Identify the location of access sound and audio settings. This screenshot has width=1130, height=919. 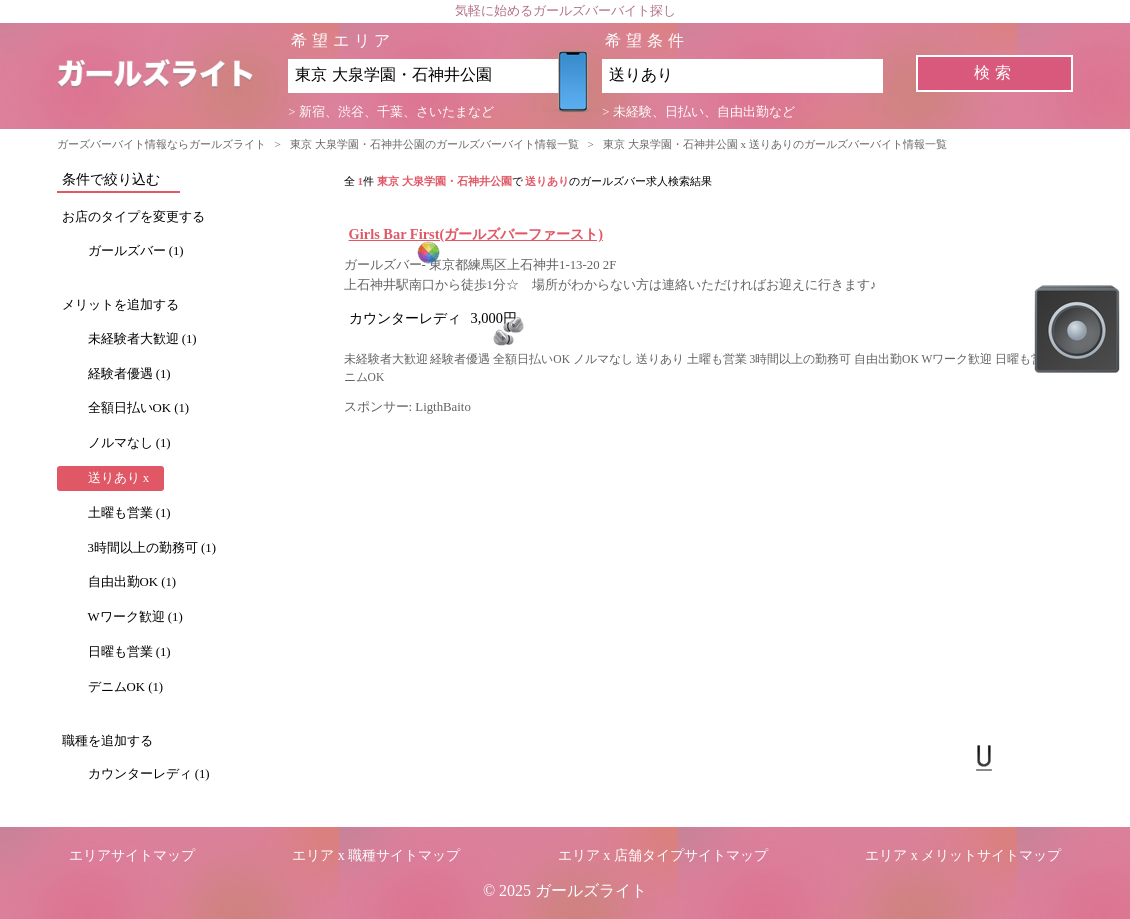
(1077, 329).